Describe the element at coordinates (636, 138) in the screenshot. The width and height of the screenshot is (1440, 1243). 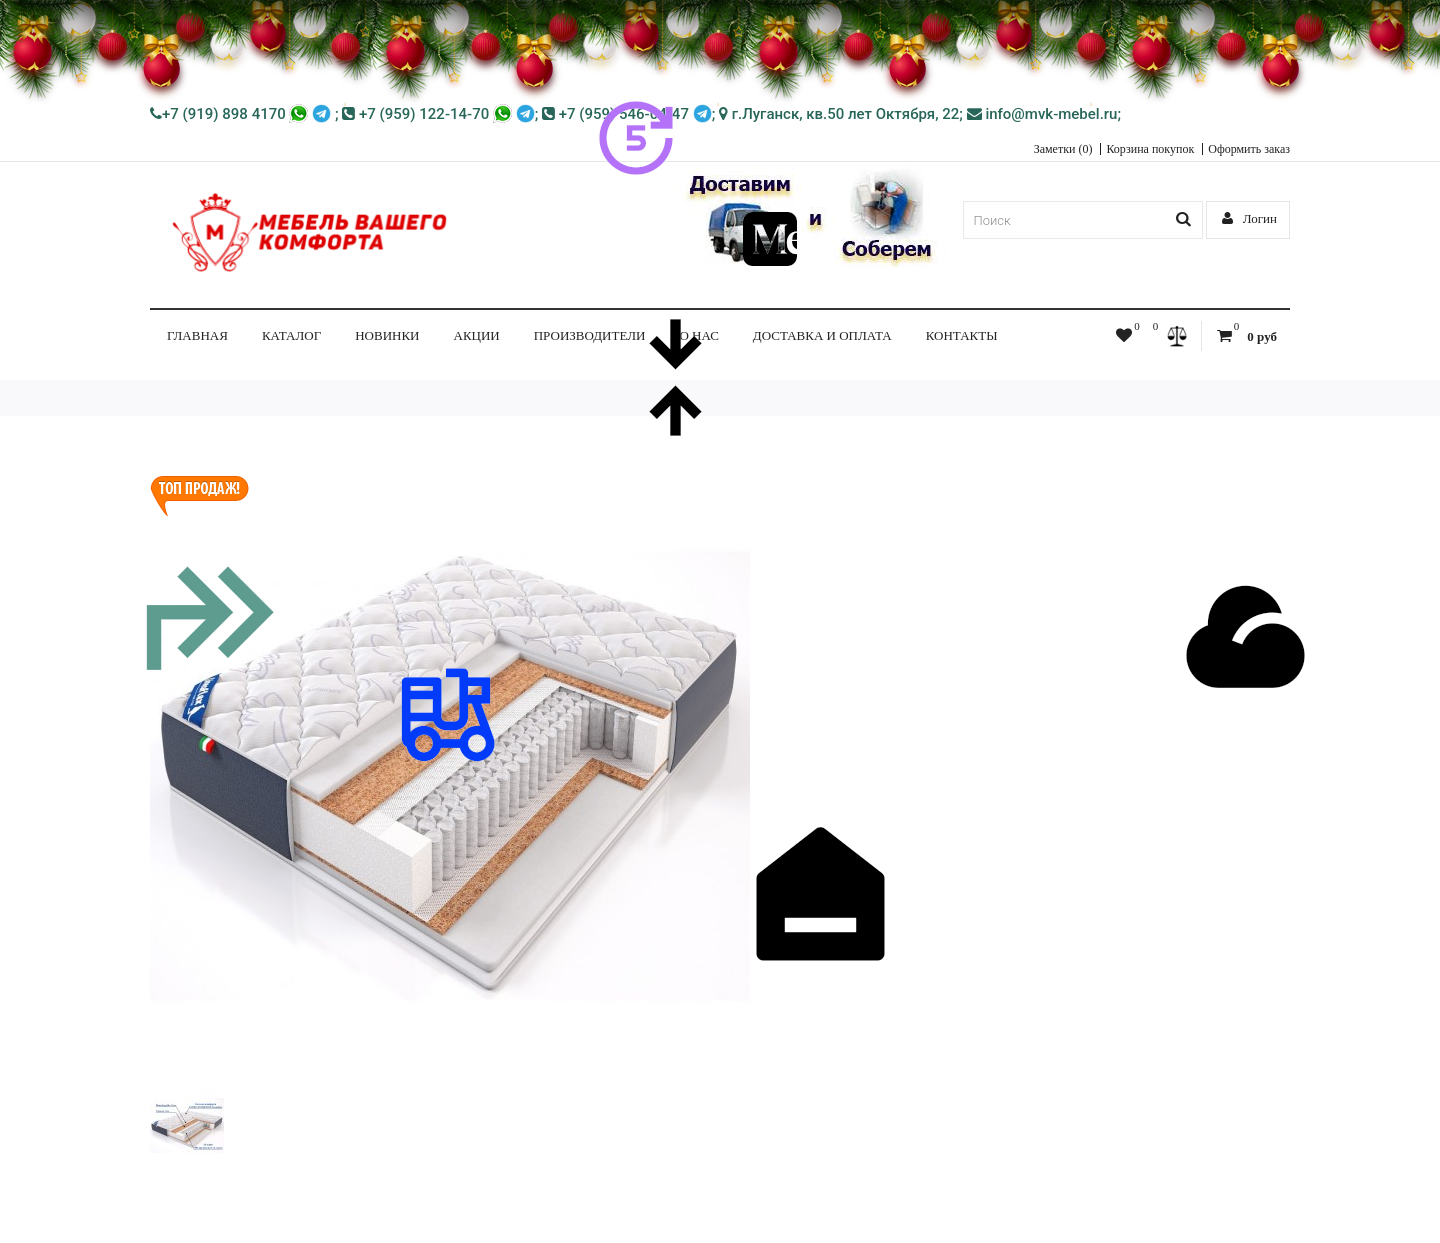
I see `skip forward 5 seconds in media playback` at that location.